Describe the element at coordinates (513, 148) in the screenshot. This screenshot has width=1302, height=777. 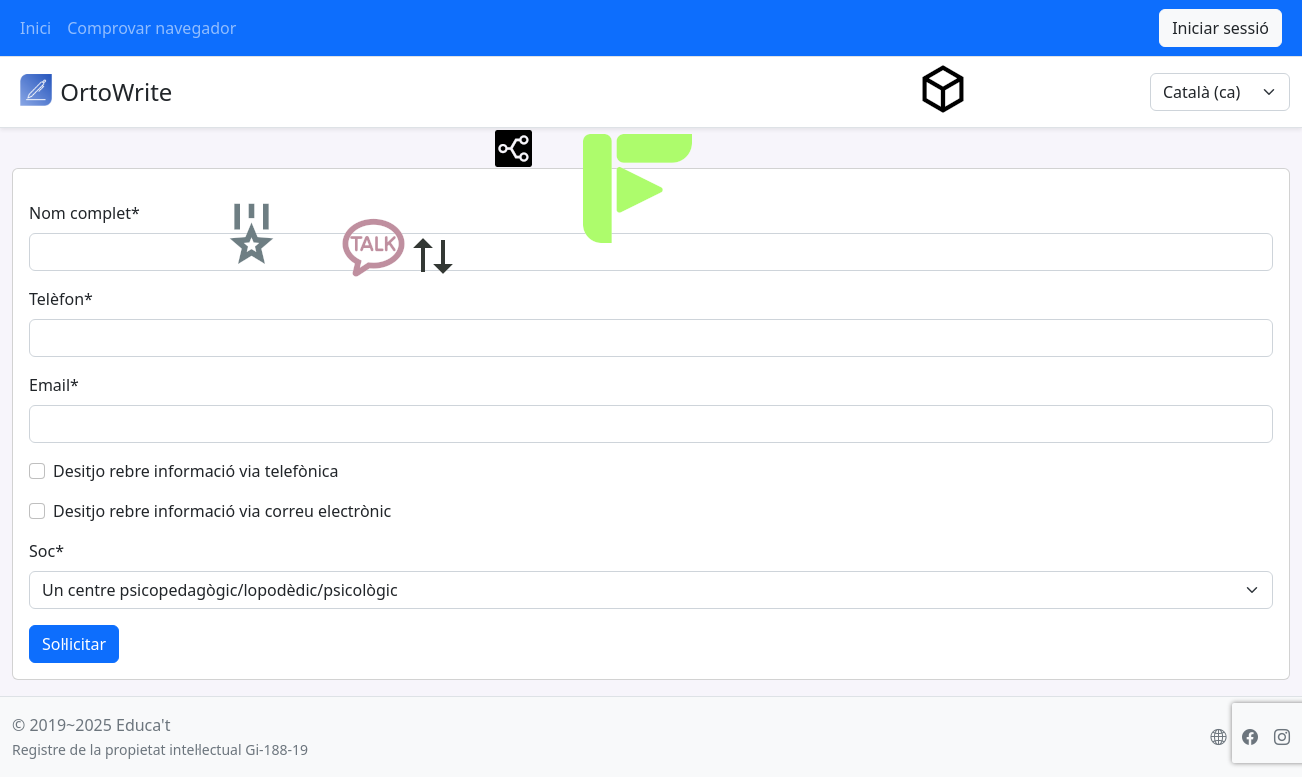
I see `view on stackshare` at that location.